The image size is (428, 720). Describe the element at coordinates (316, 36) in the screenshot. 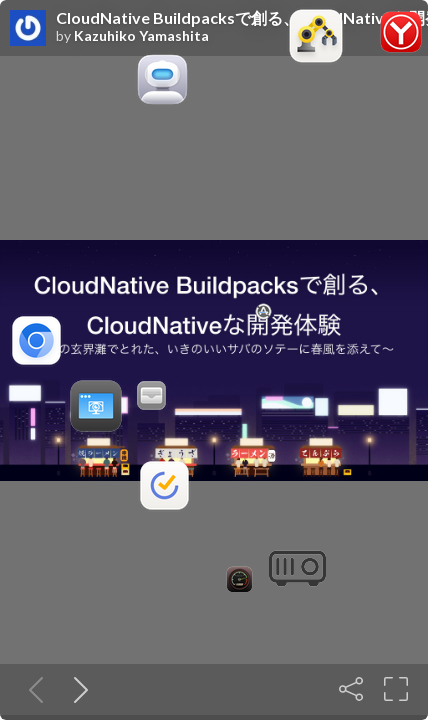

I see `open gnome builder development environment` at that location.